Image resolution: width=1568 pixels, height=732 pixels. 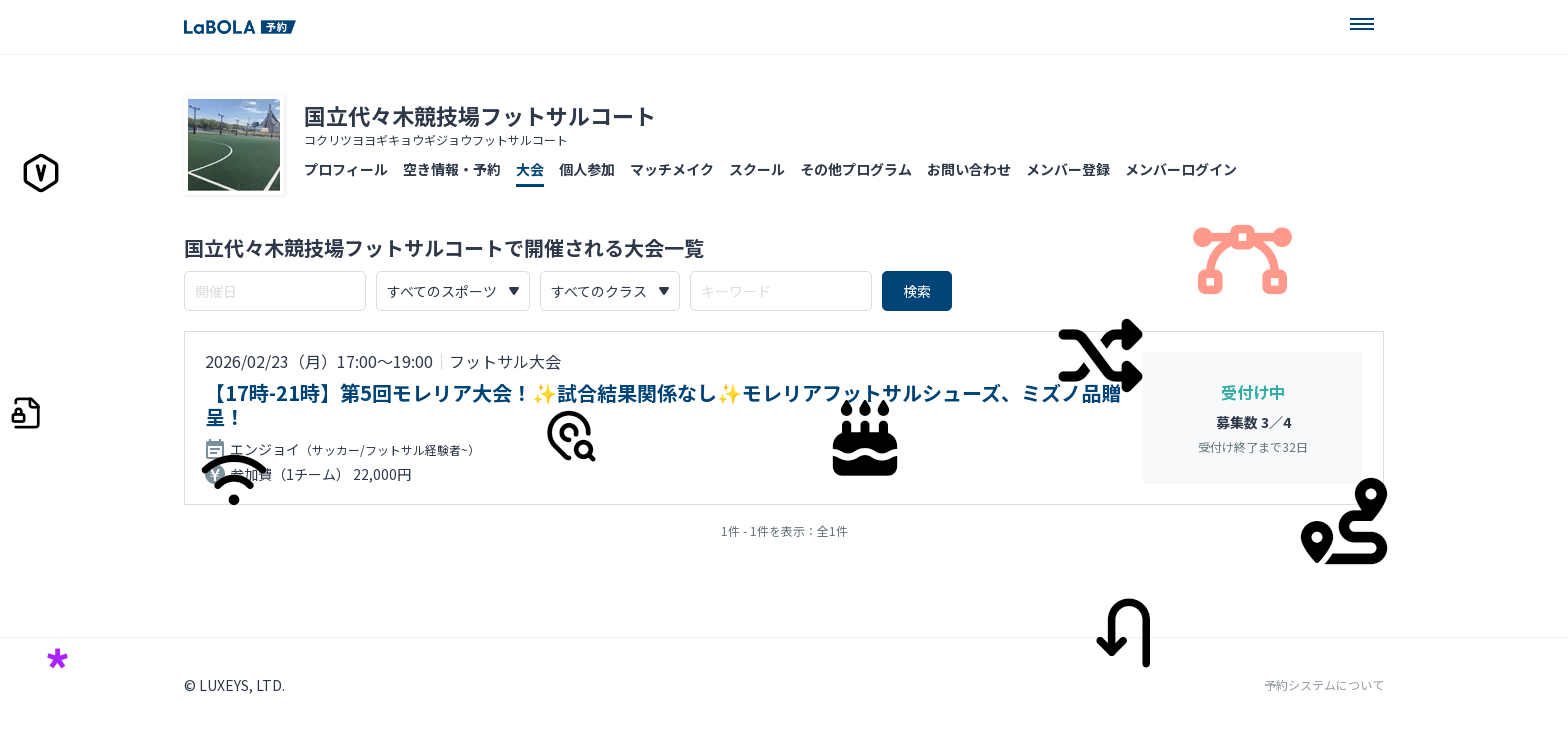 What do you see at coordinates (865, 439) in the screenshot?
I see `view birthday or celebration reminders` at bounding box center [865, 439].